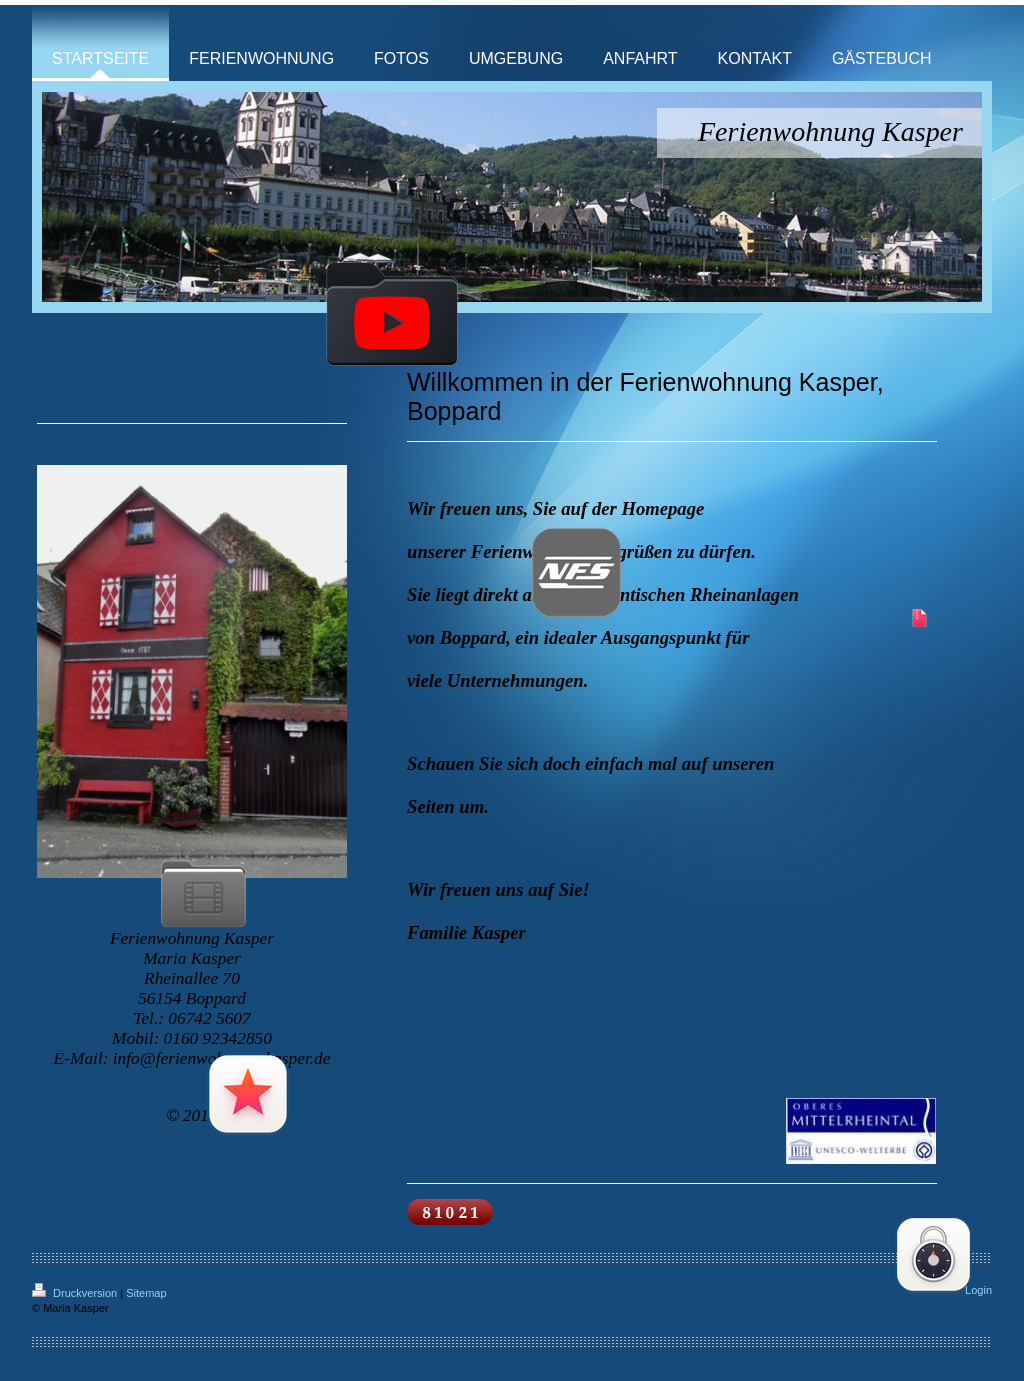 The width and height of the screenshot is (1024, 1381). I want to click on open bookmarks manager app, so click(248, 1094).